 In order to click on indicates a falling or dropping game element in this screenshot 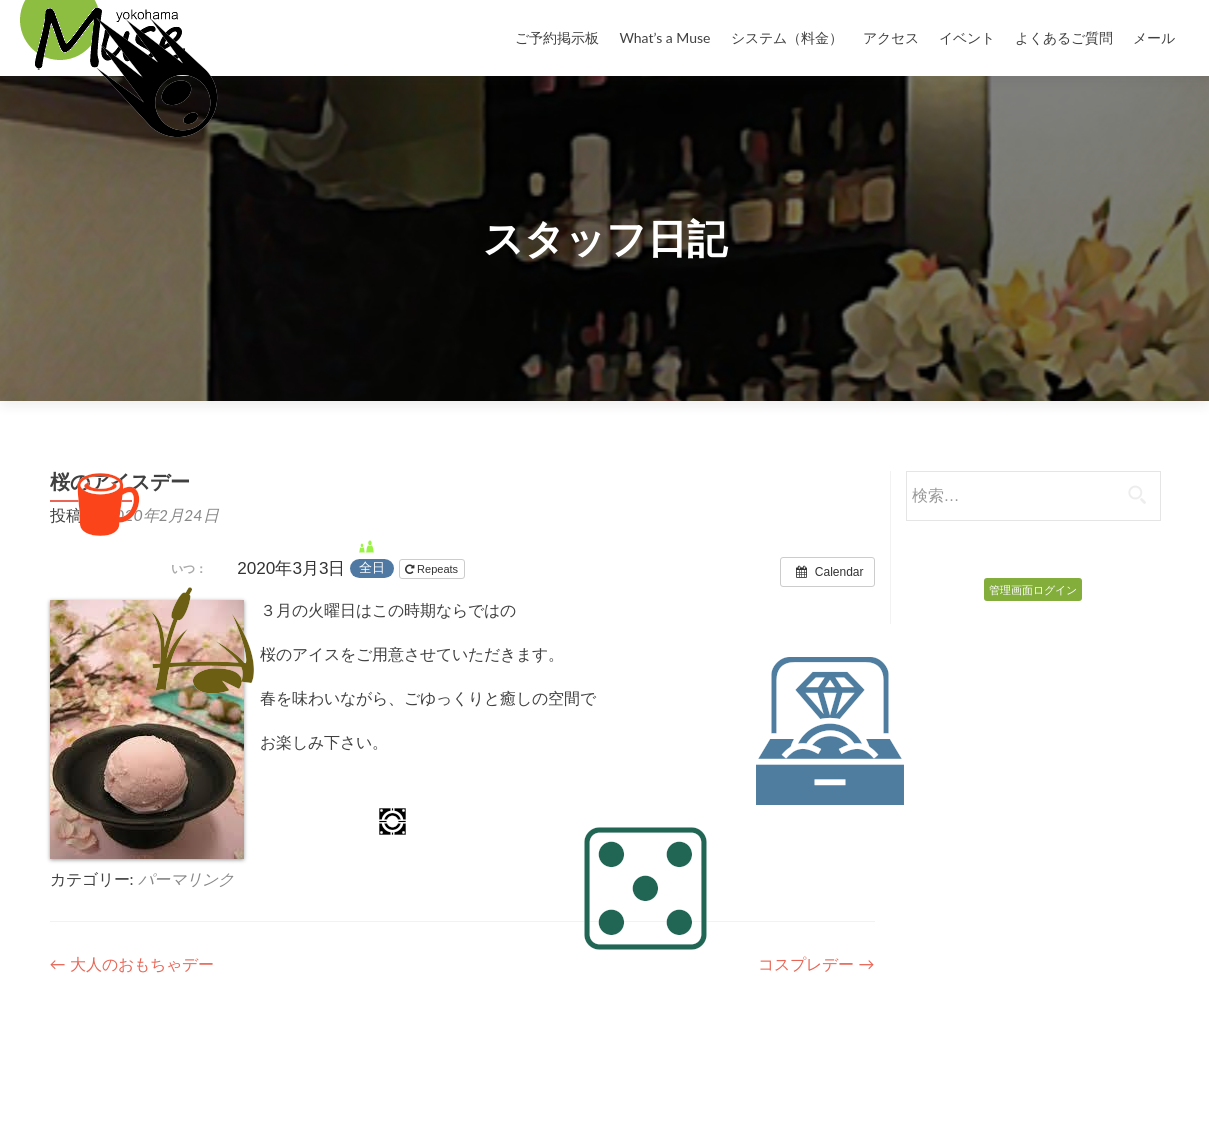, I will do `click(157, 77)`.